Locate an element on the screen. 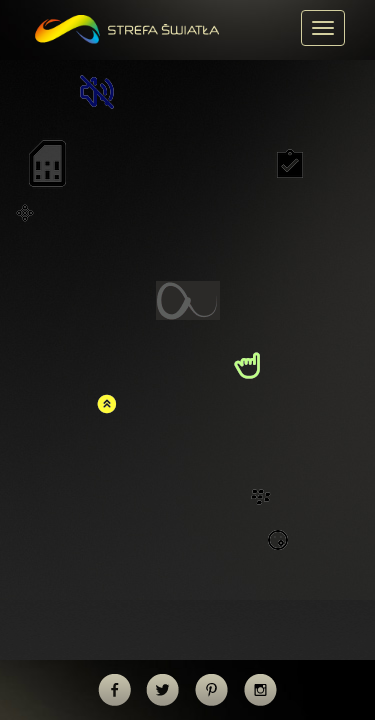 The height and width of the screenshot is (720, 375). BlackBerry brand logo is located at coordinates (261, 497).